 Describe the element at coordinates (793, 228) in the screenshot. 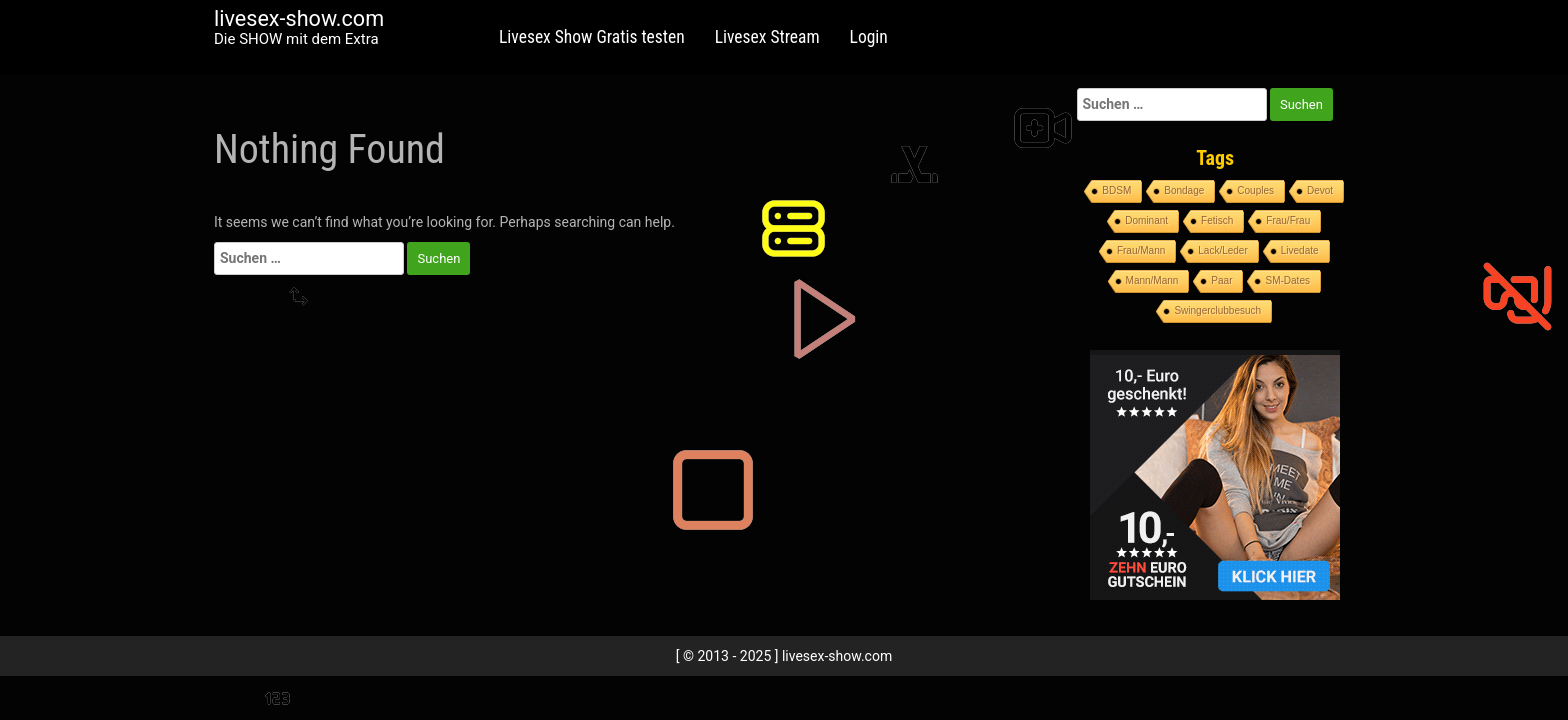

I see `view server status` at that location.